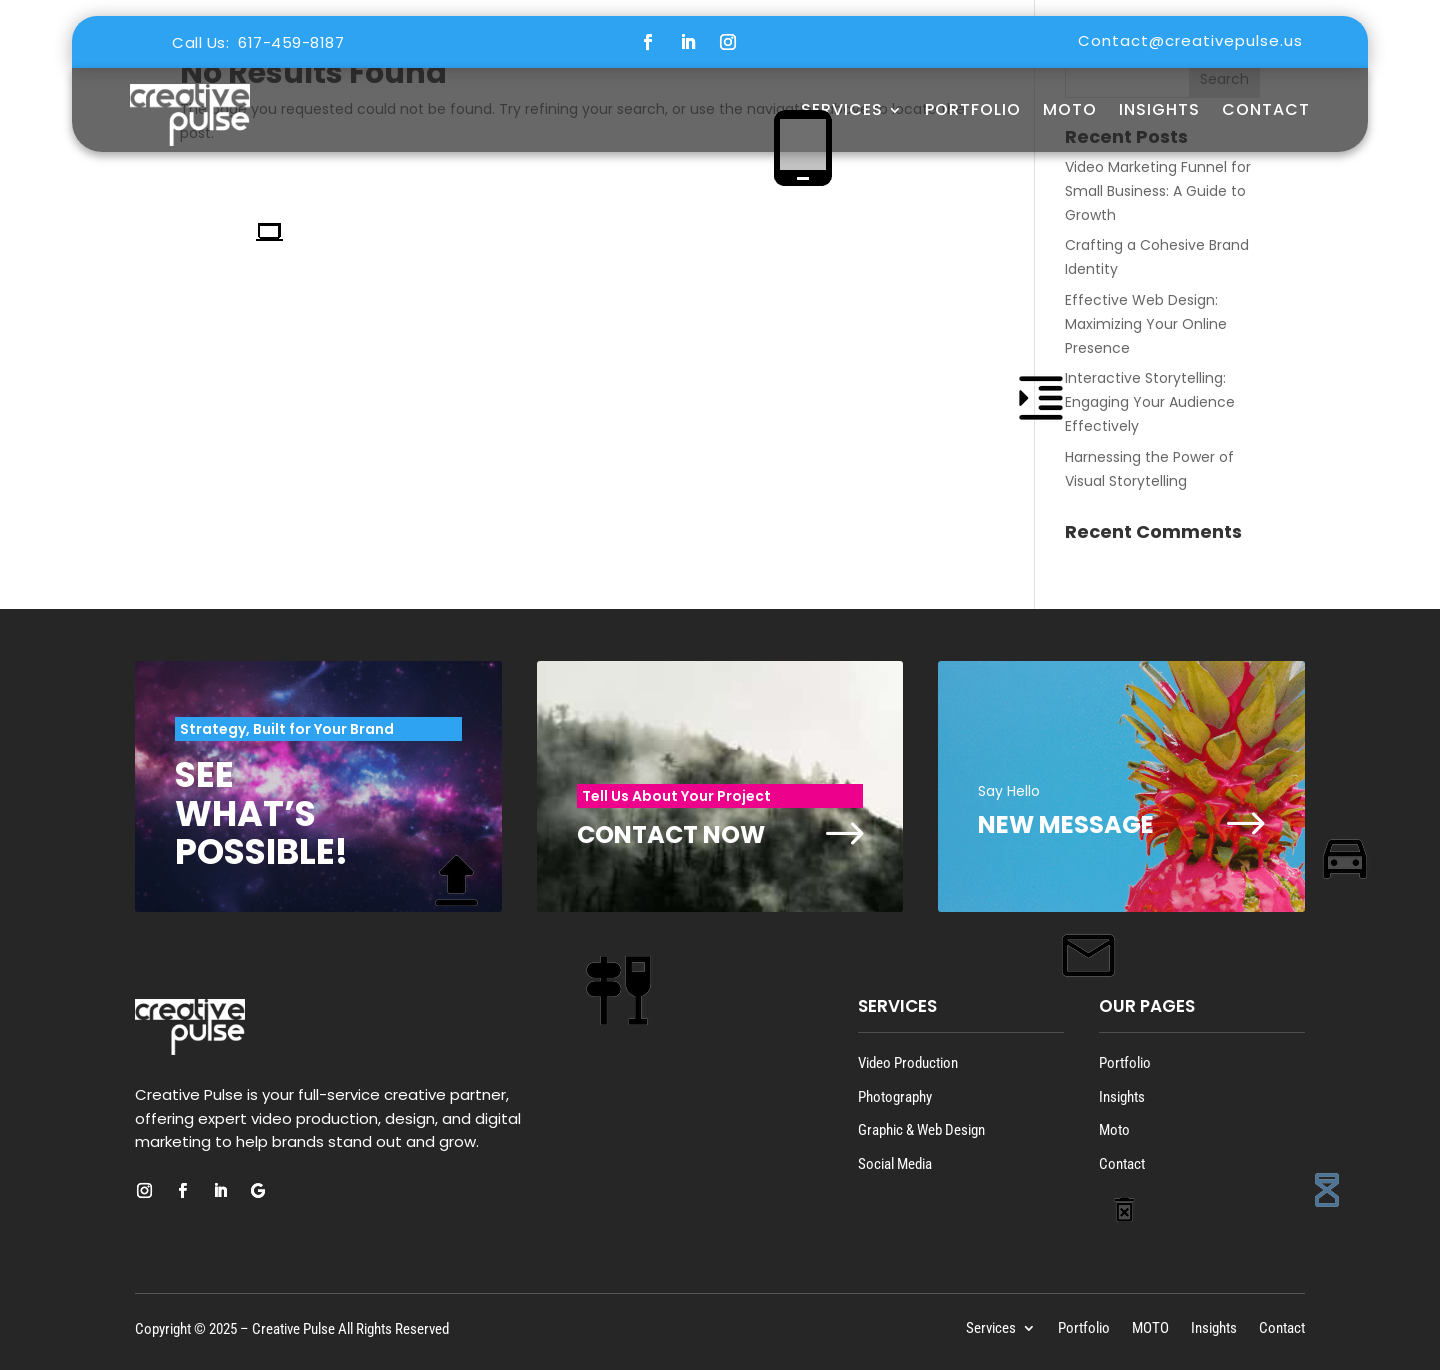  I want to click on time to leave reminder for your commute, so click(1345, 859).